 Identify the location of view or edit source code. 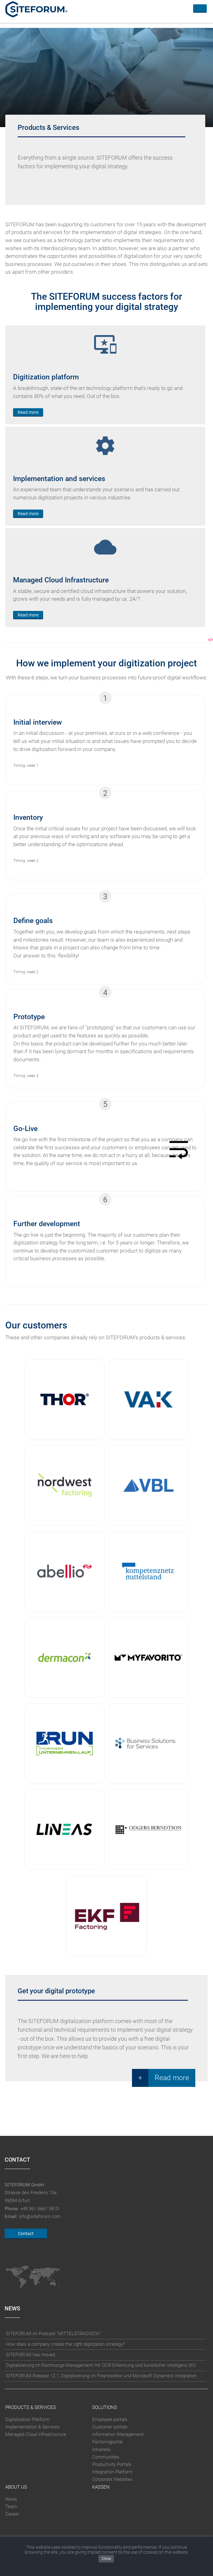
(211, 640).